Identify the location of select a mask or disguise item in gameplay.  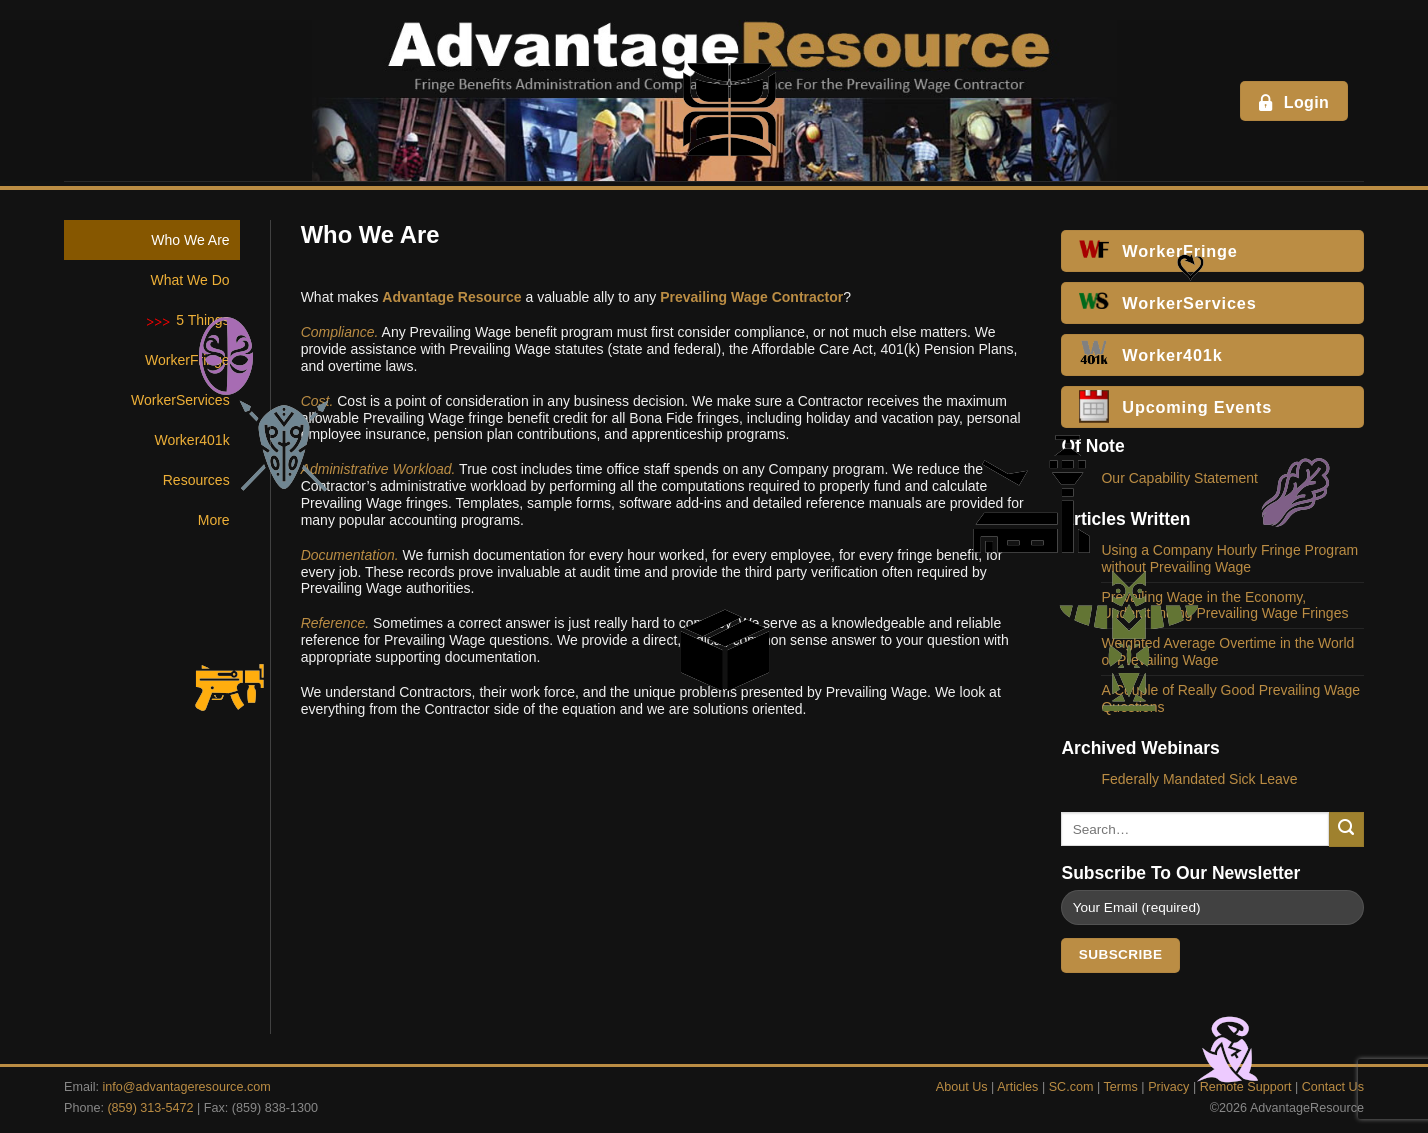
(226, 356).